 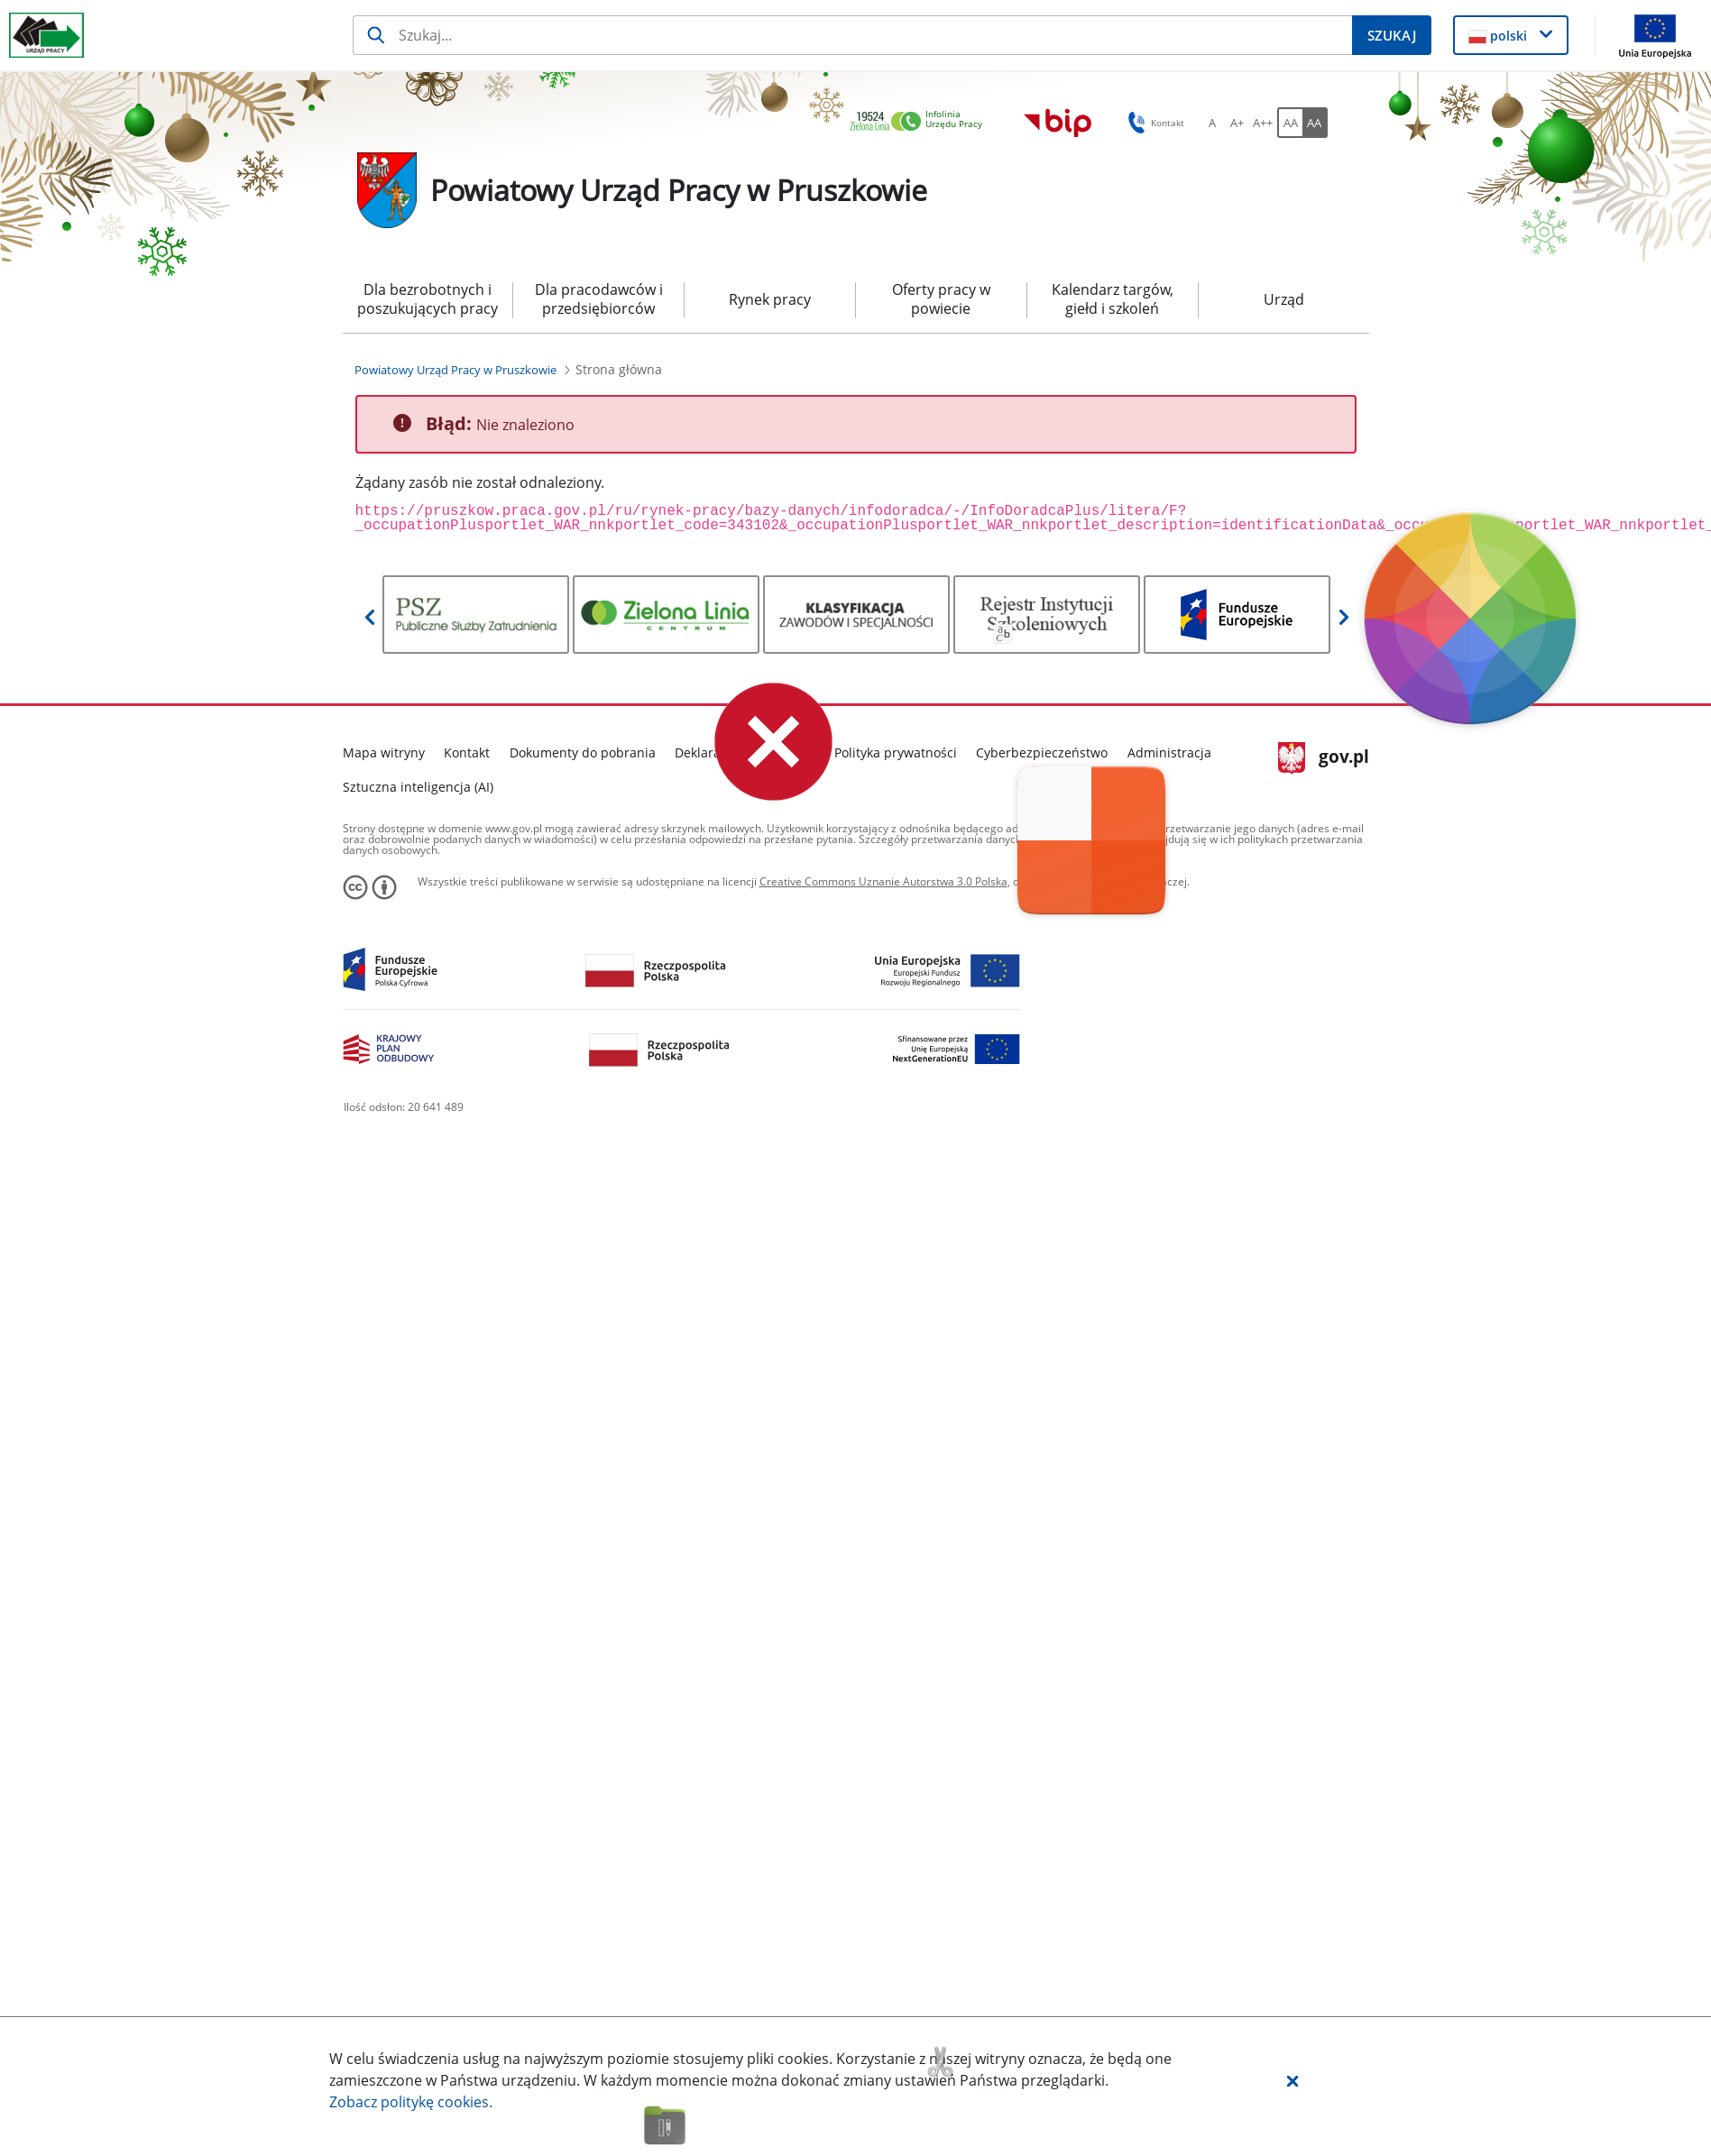 I want to click on cut selected content to clipboard, so click(x=940, y=2061).